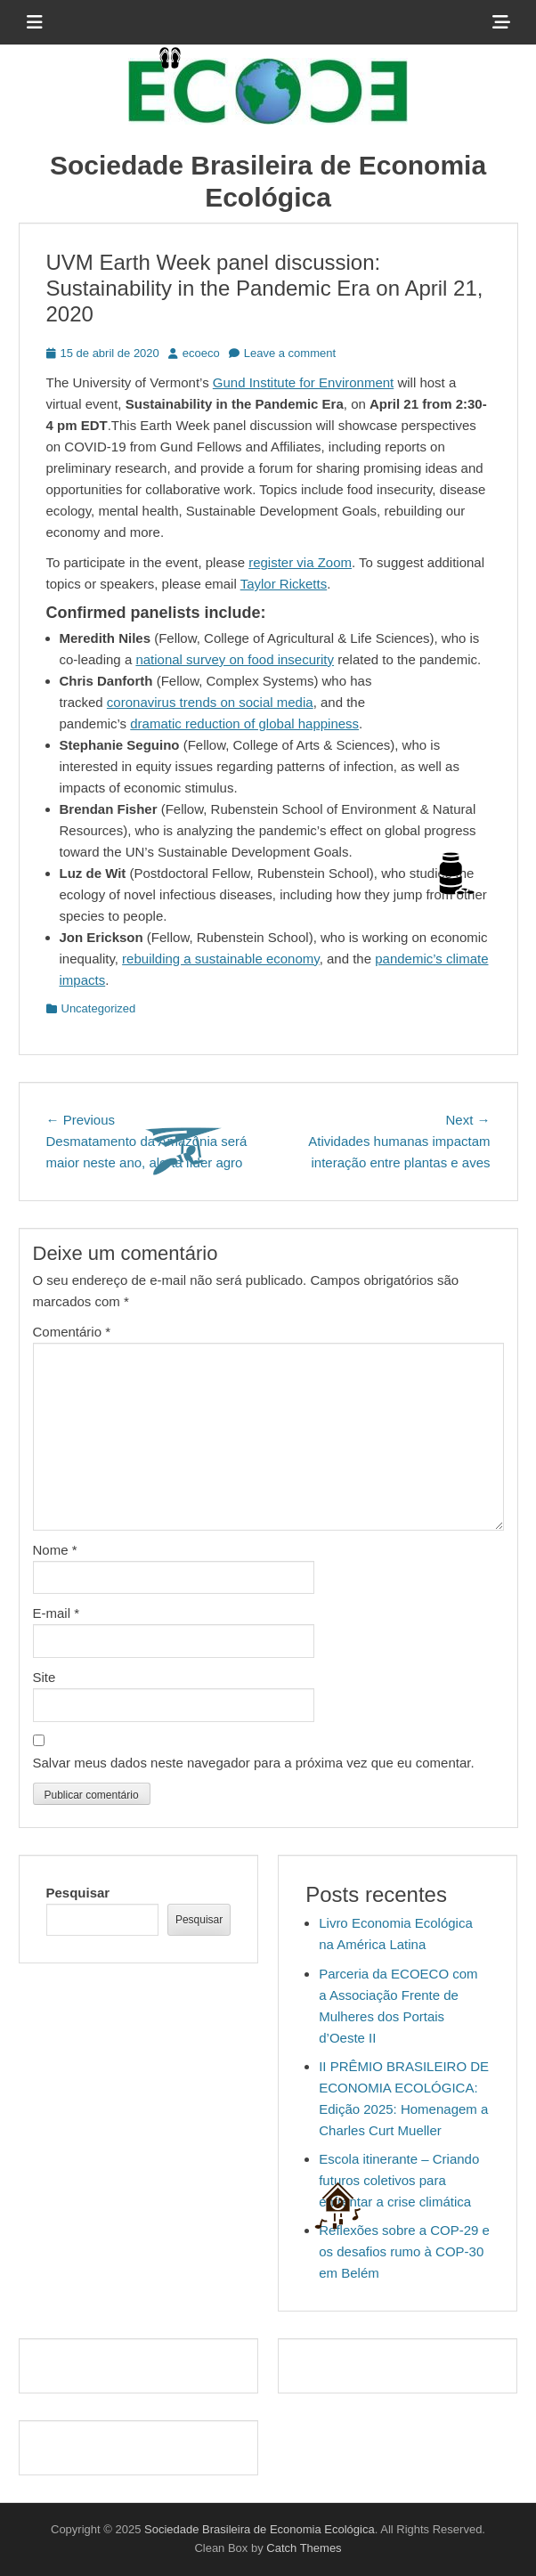 This screenshot has height=2576, width=536. Describe the element at coordinates (455, 874) in the screenshot. I see `view medication or prescription details` at that location.